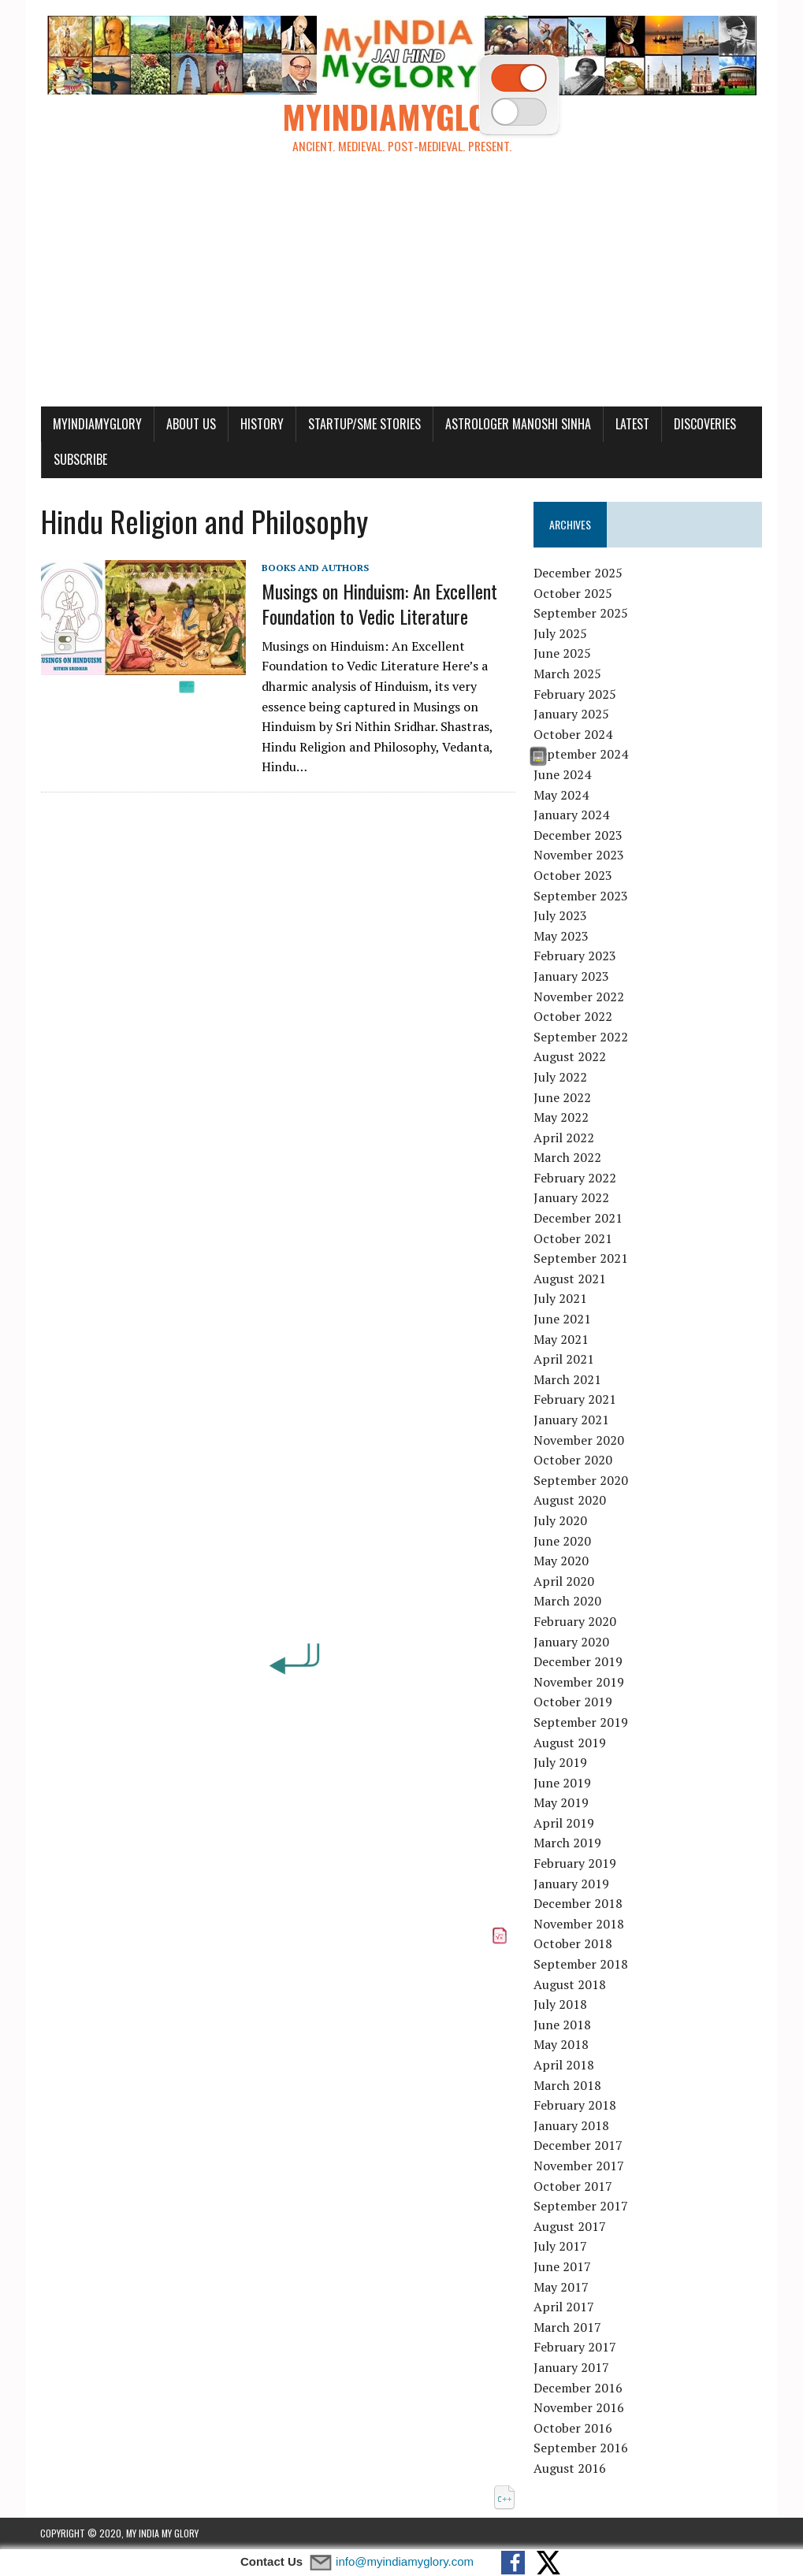 This screenshot has height=2576, width=803. Describe the element at coordinates (500, 1936) in the screenshot. I see `libreoffice math formula template file` at that location.